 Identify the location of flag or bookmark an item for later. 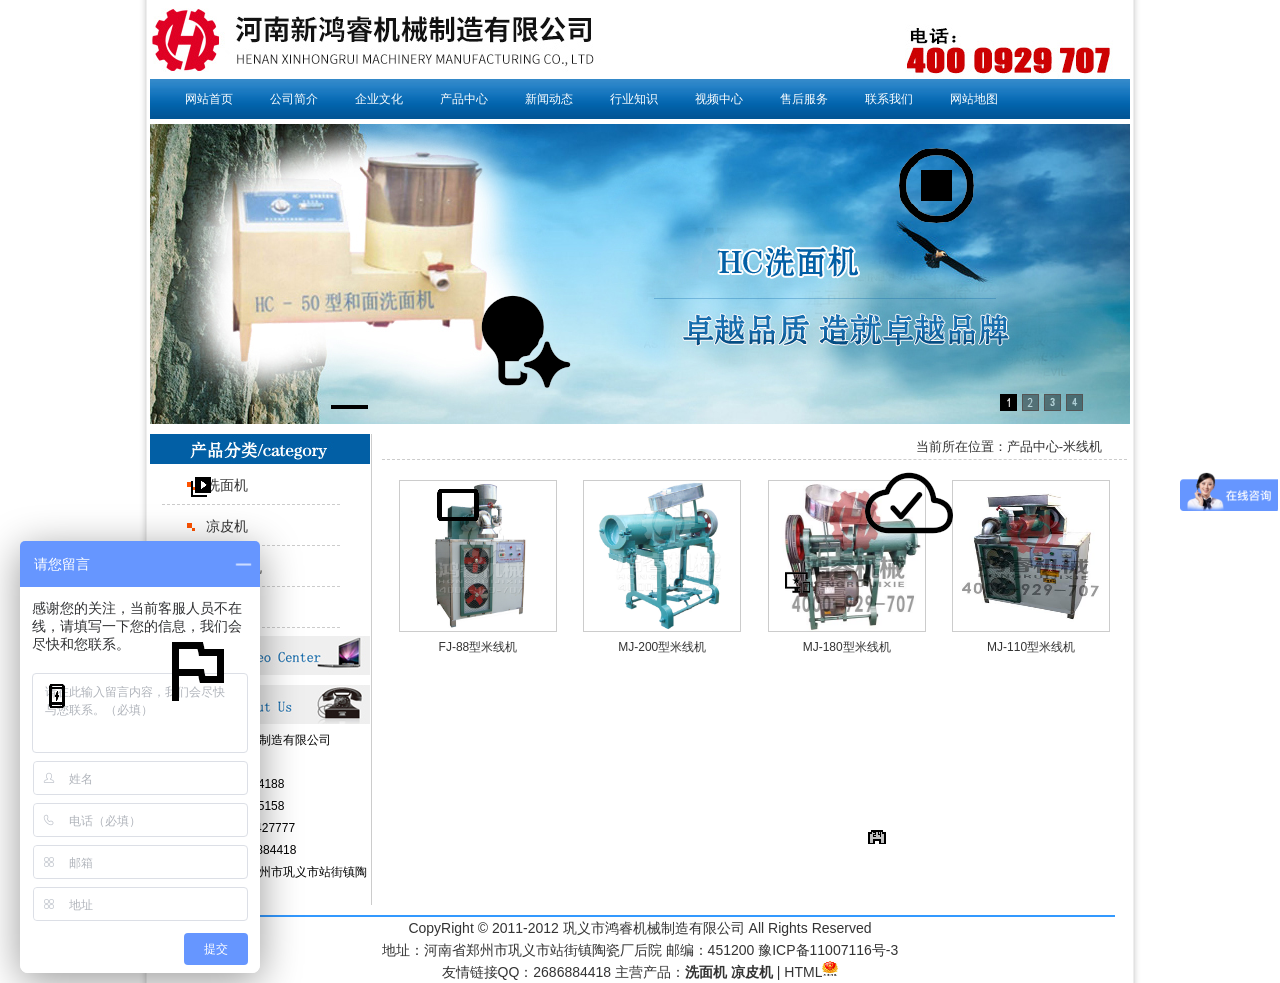
(196, 669).